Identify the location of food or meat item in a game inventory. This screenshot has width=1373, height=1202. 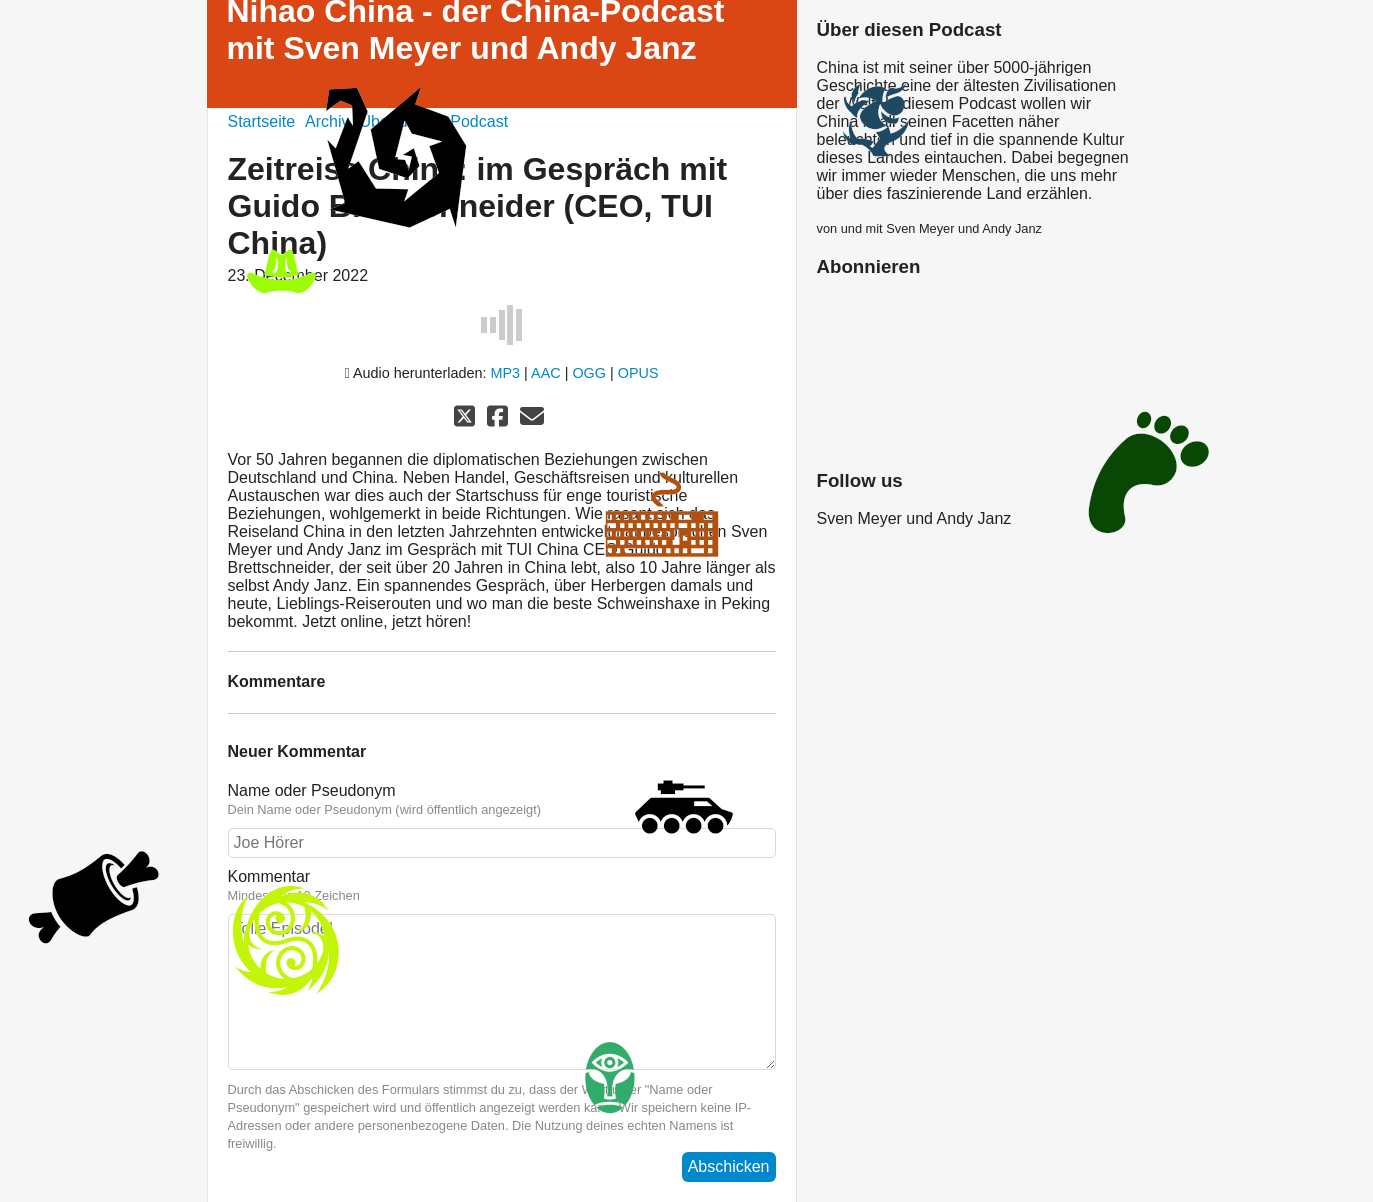
(92, 893).